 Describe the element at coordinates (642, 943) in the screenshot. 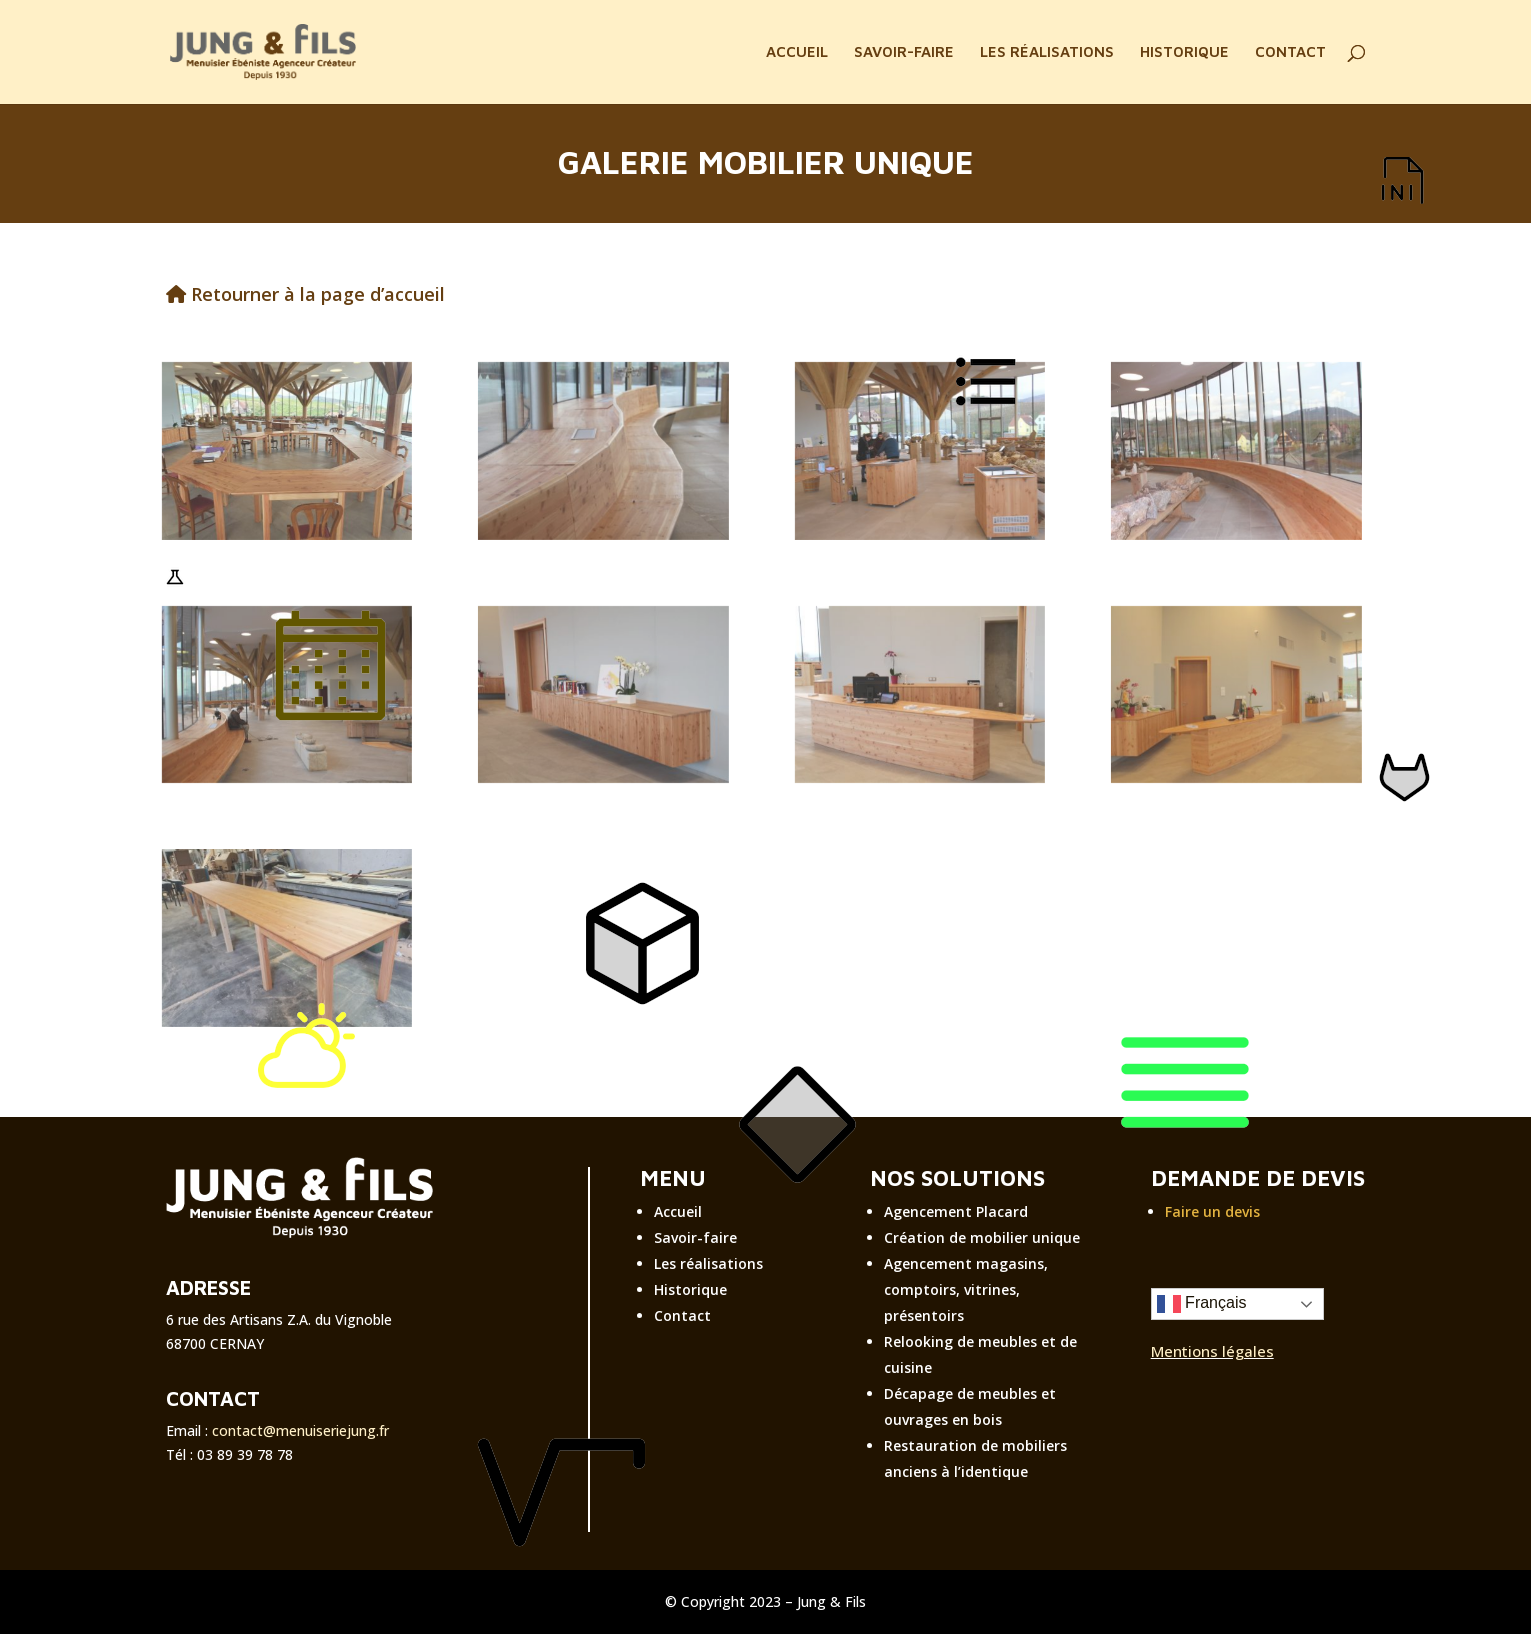

I see `view 3D model or object` at that location.